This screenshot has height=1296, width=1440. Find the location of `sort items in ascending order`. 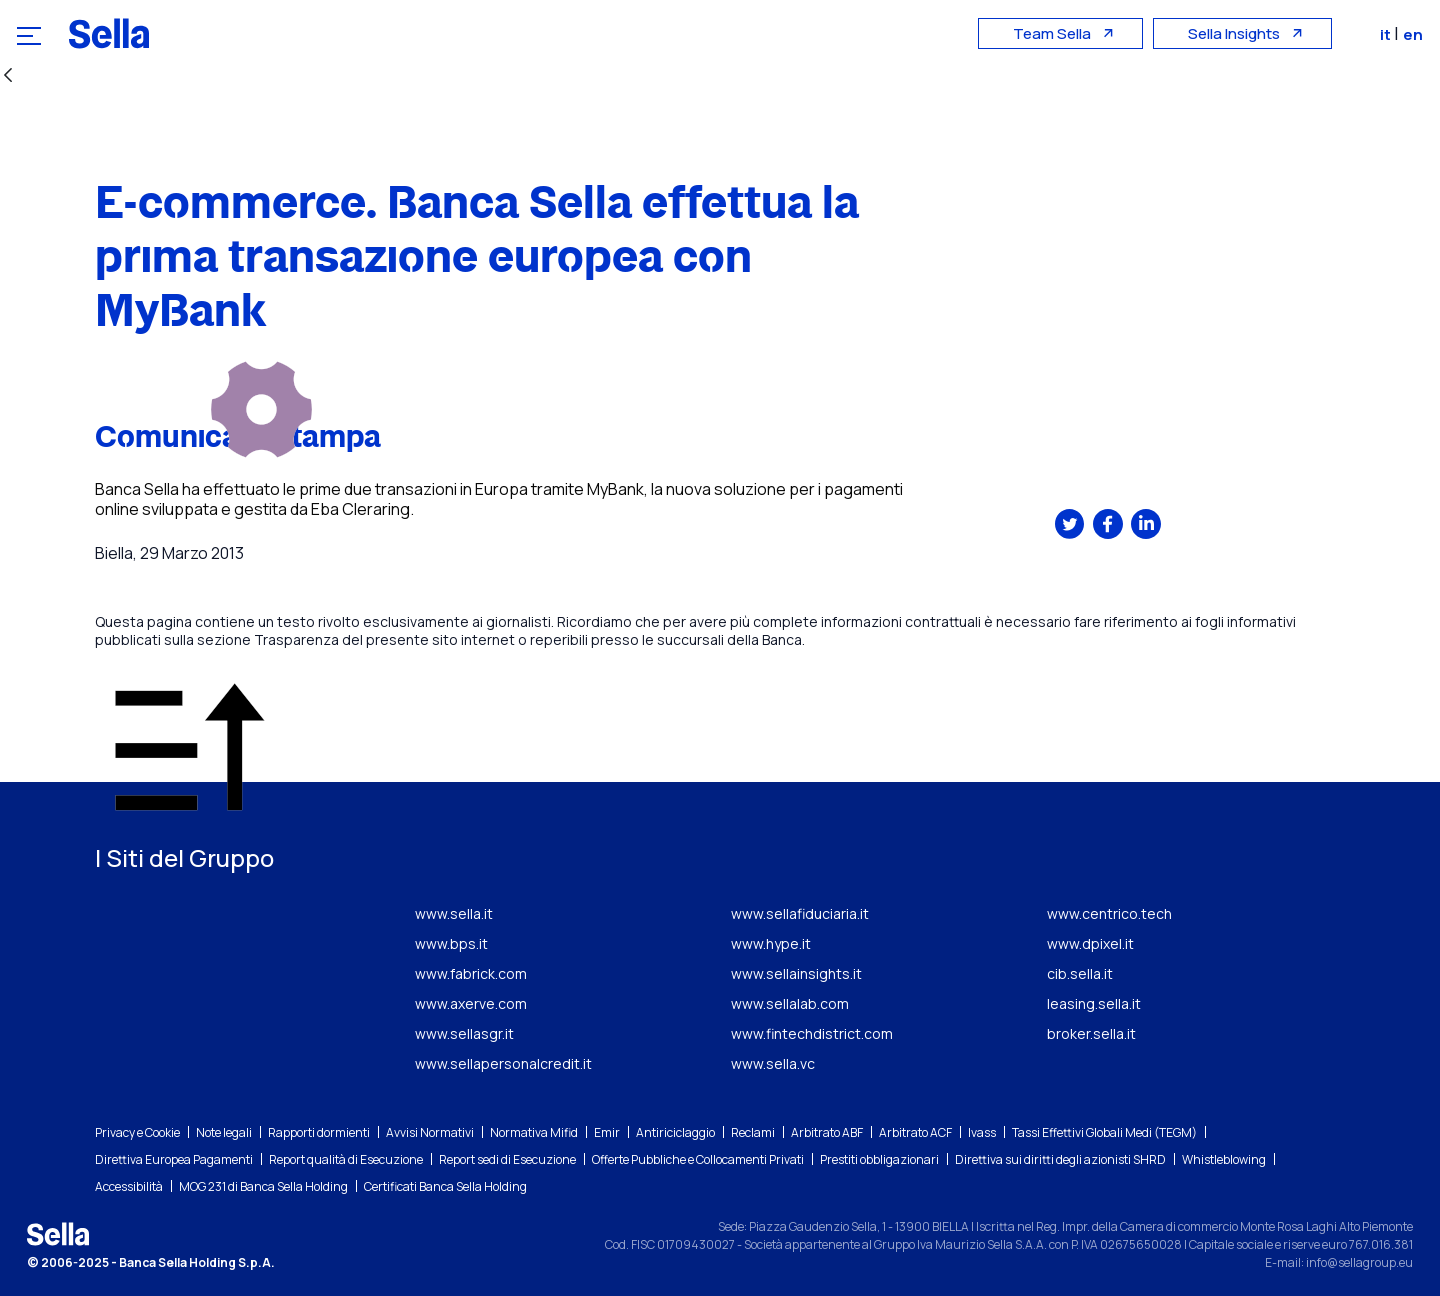

sort items in ascending order is located at coordinates (182, 750).